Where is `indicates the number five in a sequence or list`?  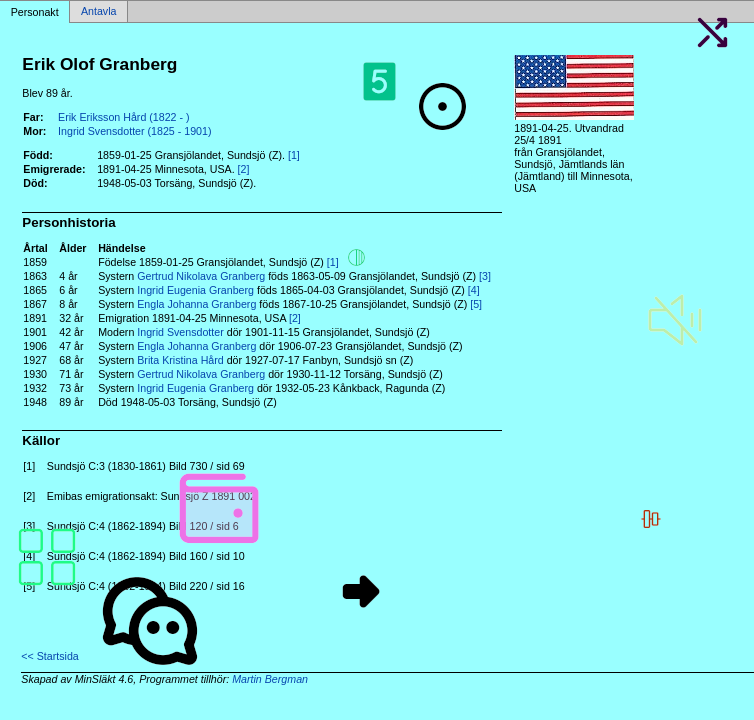 indicates the number five in a sequence or list is located at coordinates (379, 81).